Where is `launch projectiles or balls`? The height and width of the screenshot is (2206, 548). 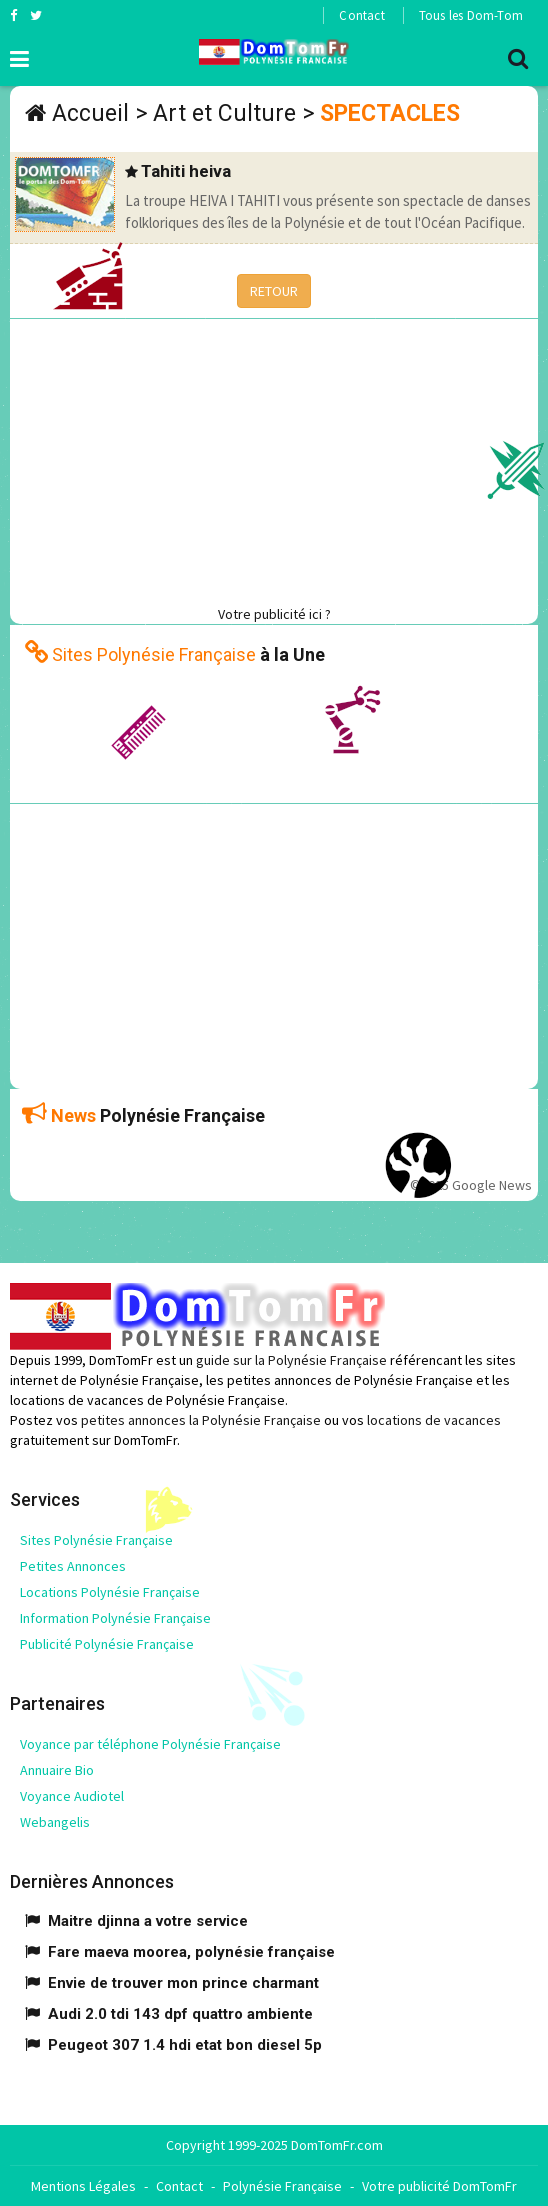
launch projectiles or balls is located at coordinates (273, 1693).